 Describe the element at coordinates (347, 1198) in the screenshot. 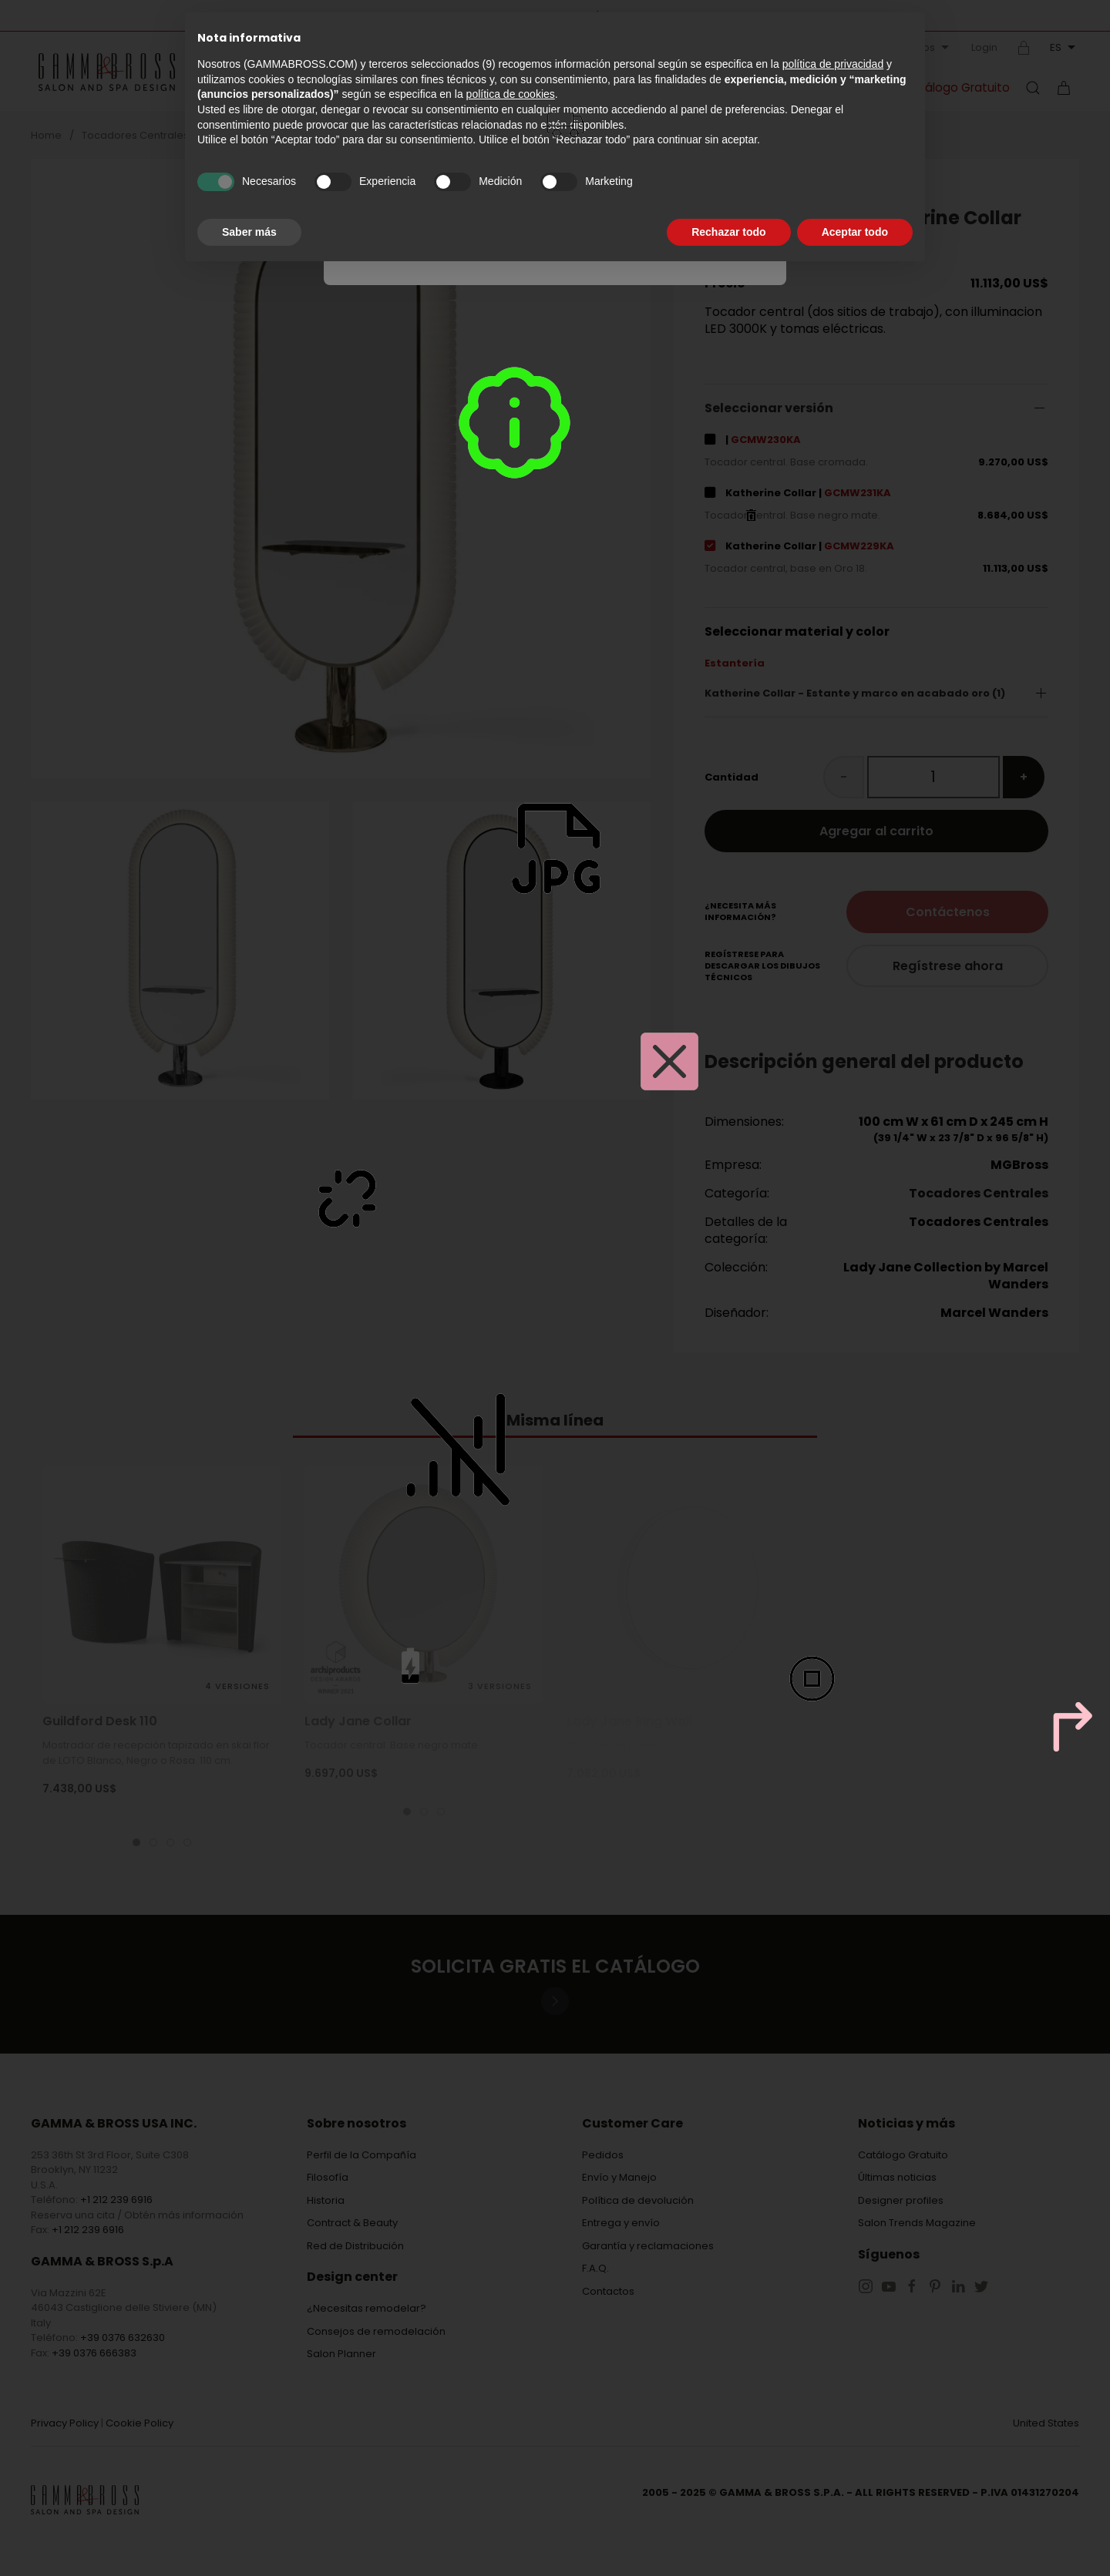

I see `unlink or disconnect a connected item` at that location.